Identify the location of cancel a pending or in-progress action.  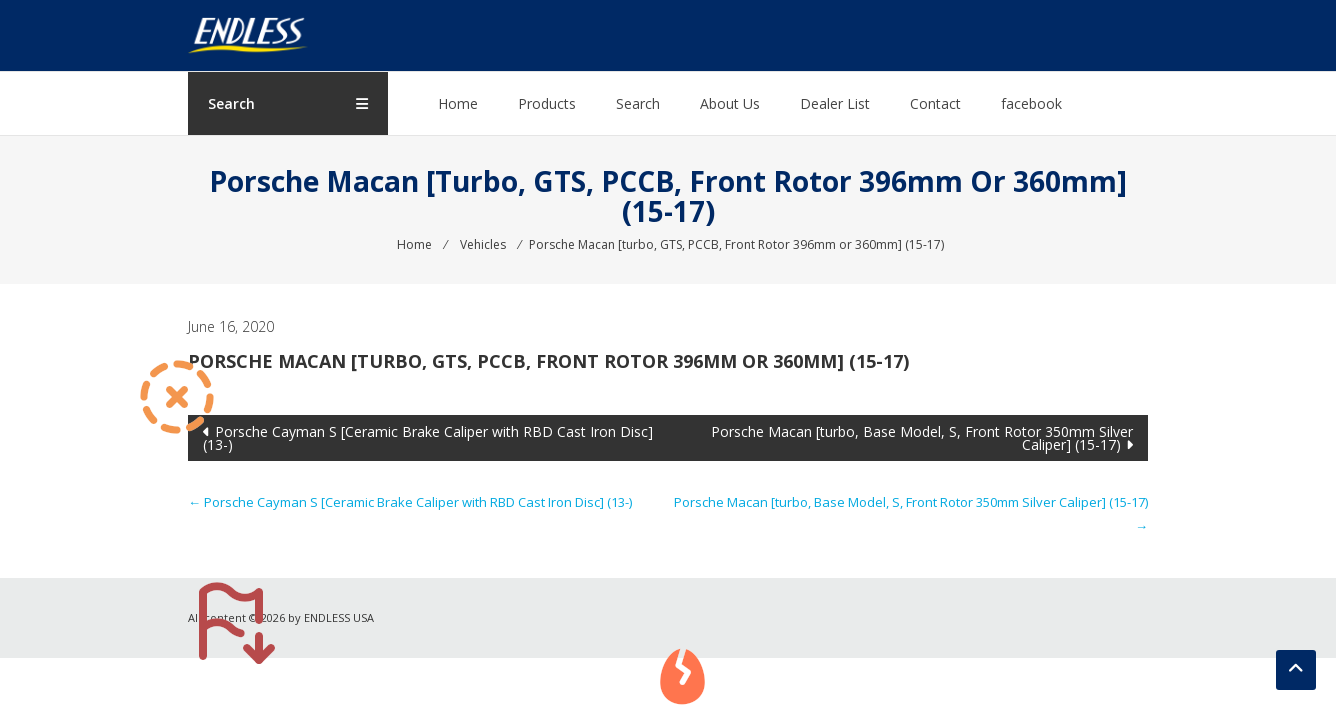
(177, 397).